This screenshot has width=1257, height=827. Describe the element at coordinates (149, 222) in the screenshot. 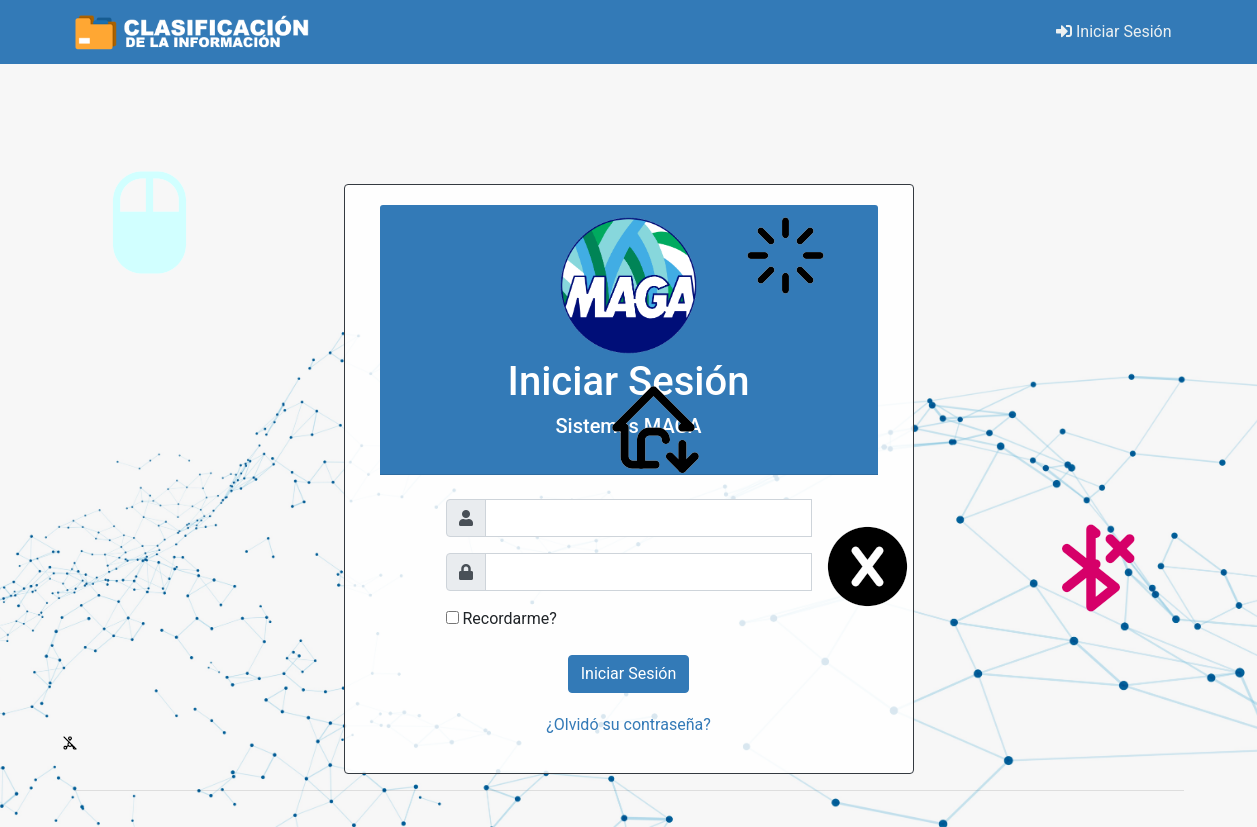

I see `indicates mouse input is available or required` at that location.